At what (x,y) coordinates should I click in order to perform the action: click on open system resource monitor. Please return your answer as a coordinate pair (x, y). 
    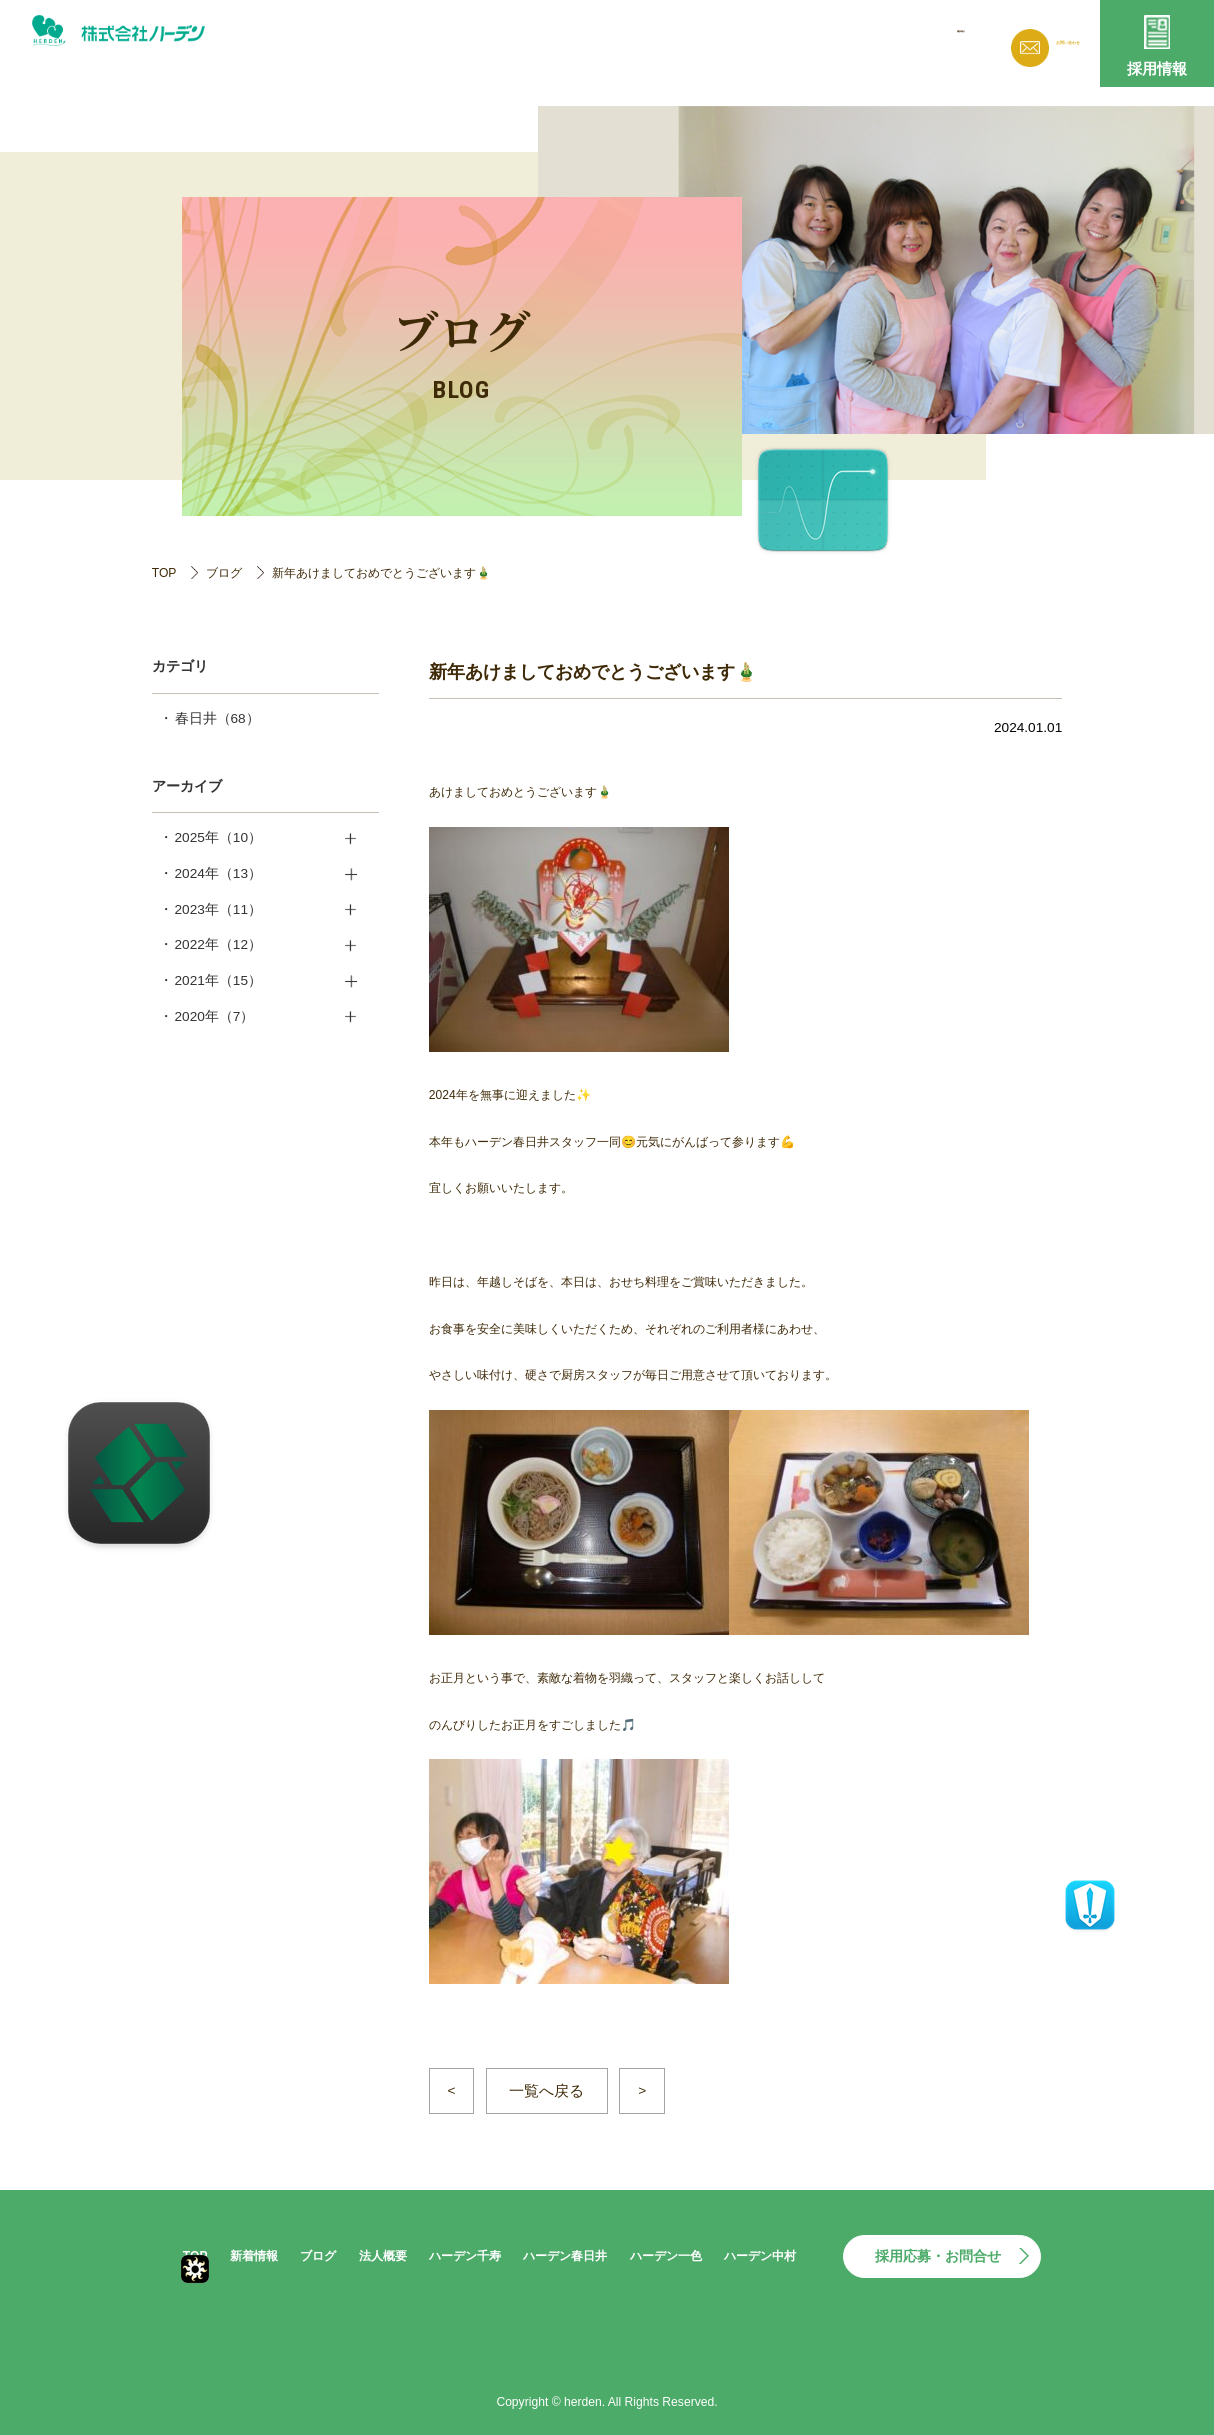
    Looking at the image, I should click on (823, 500).